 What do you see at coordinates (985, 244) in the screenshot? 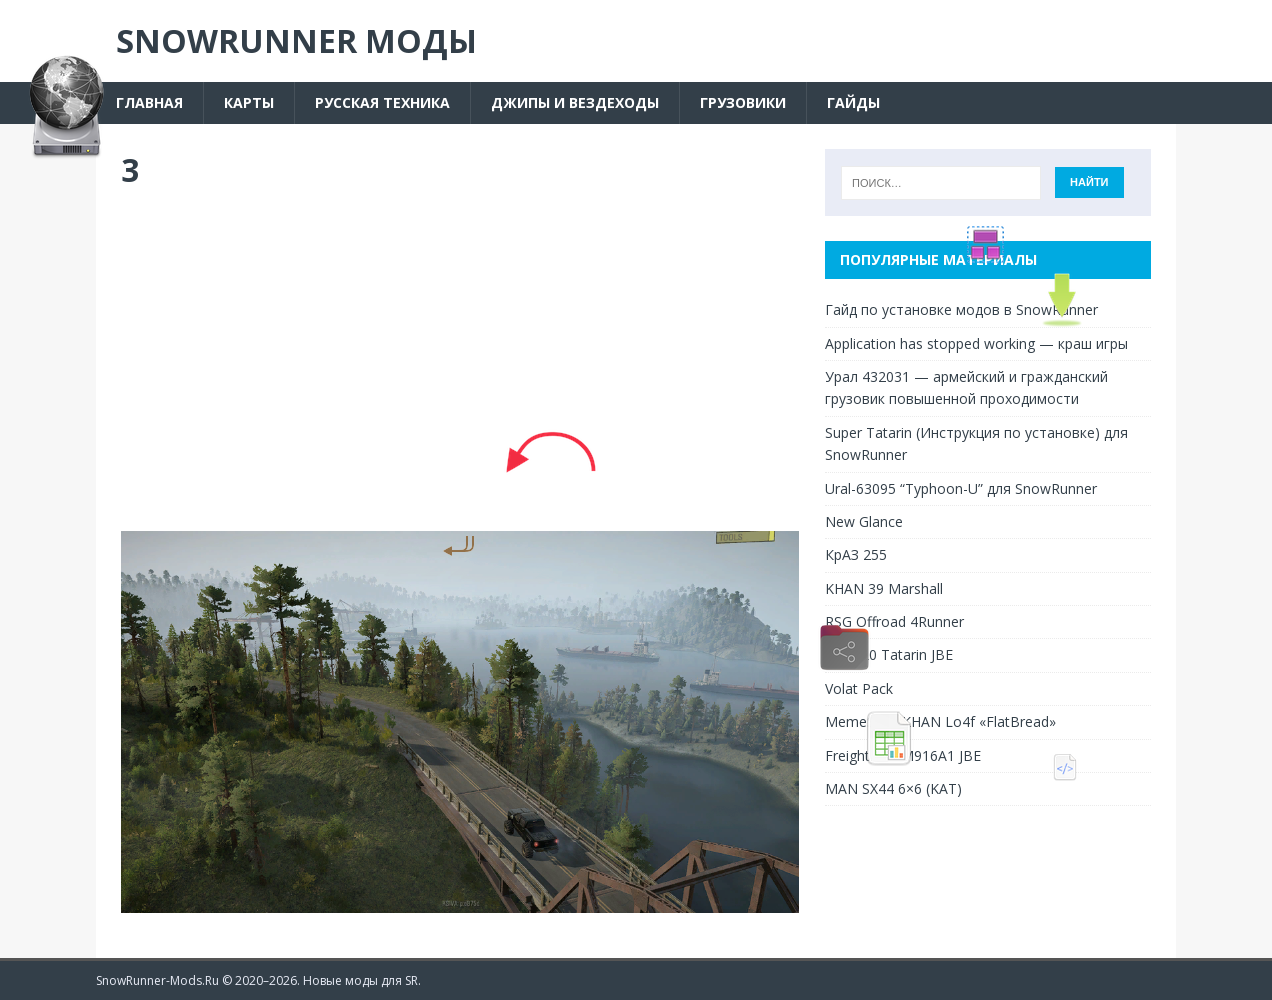
I see `select all items in the current view` at bounding box center [985, 244].